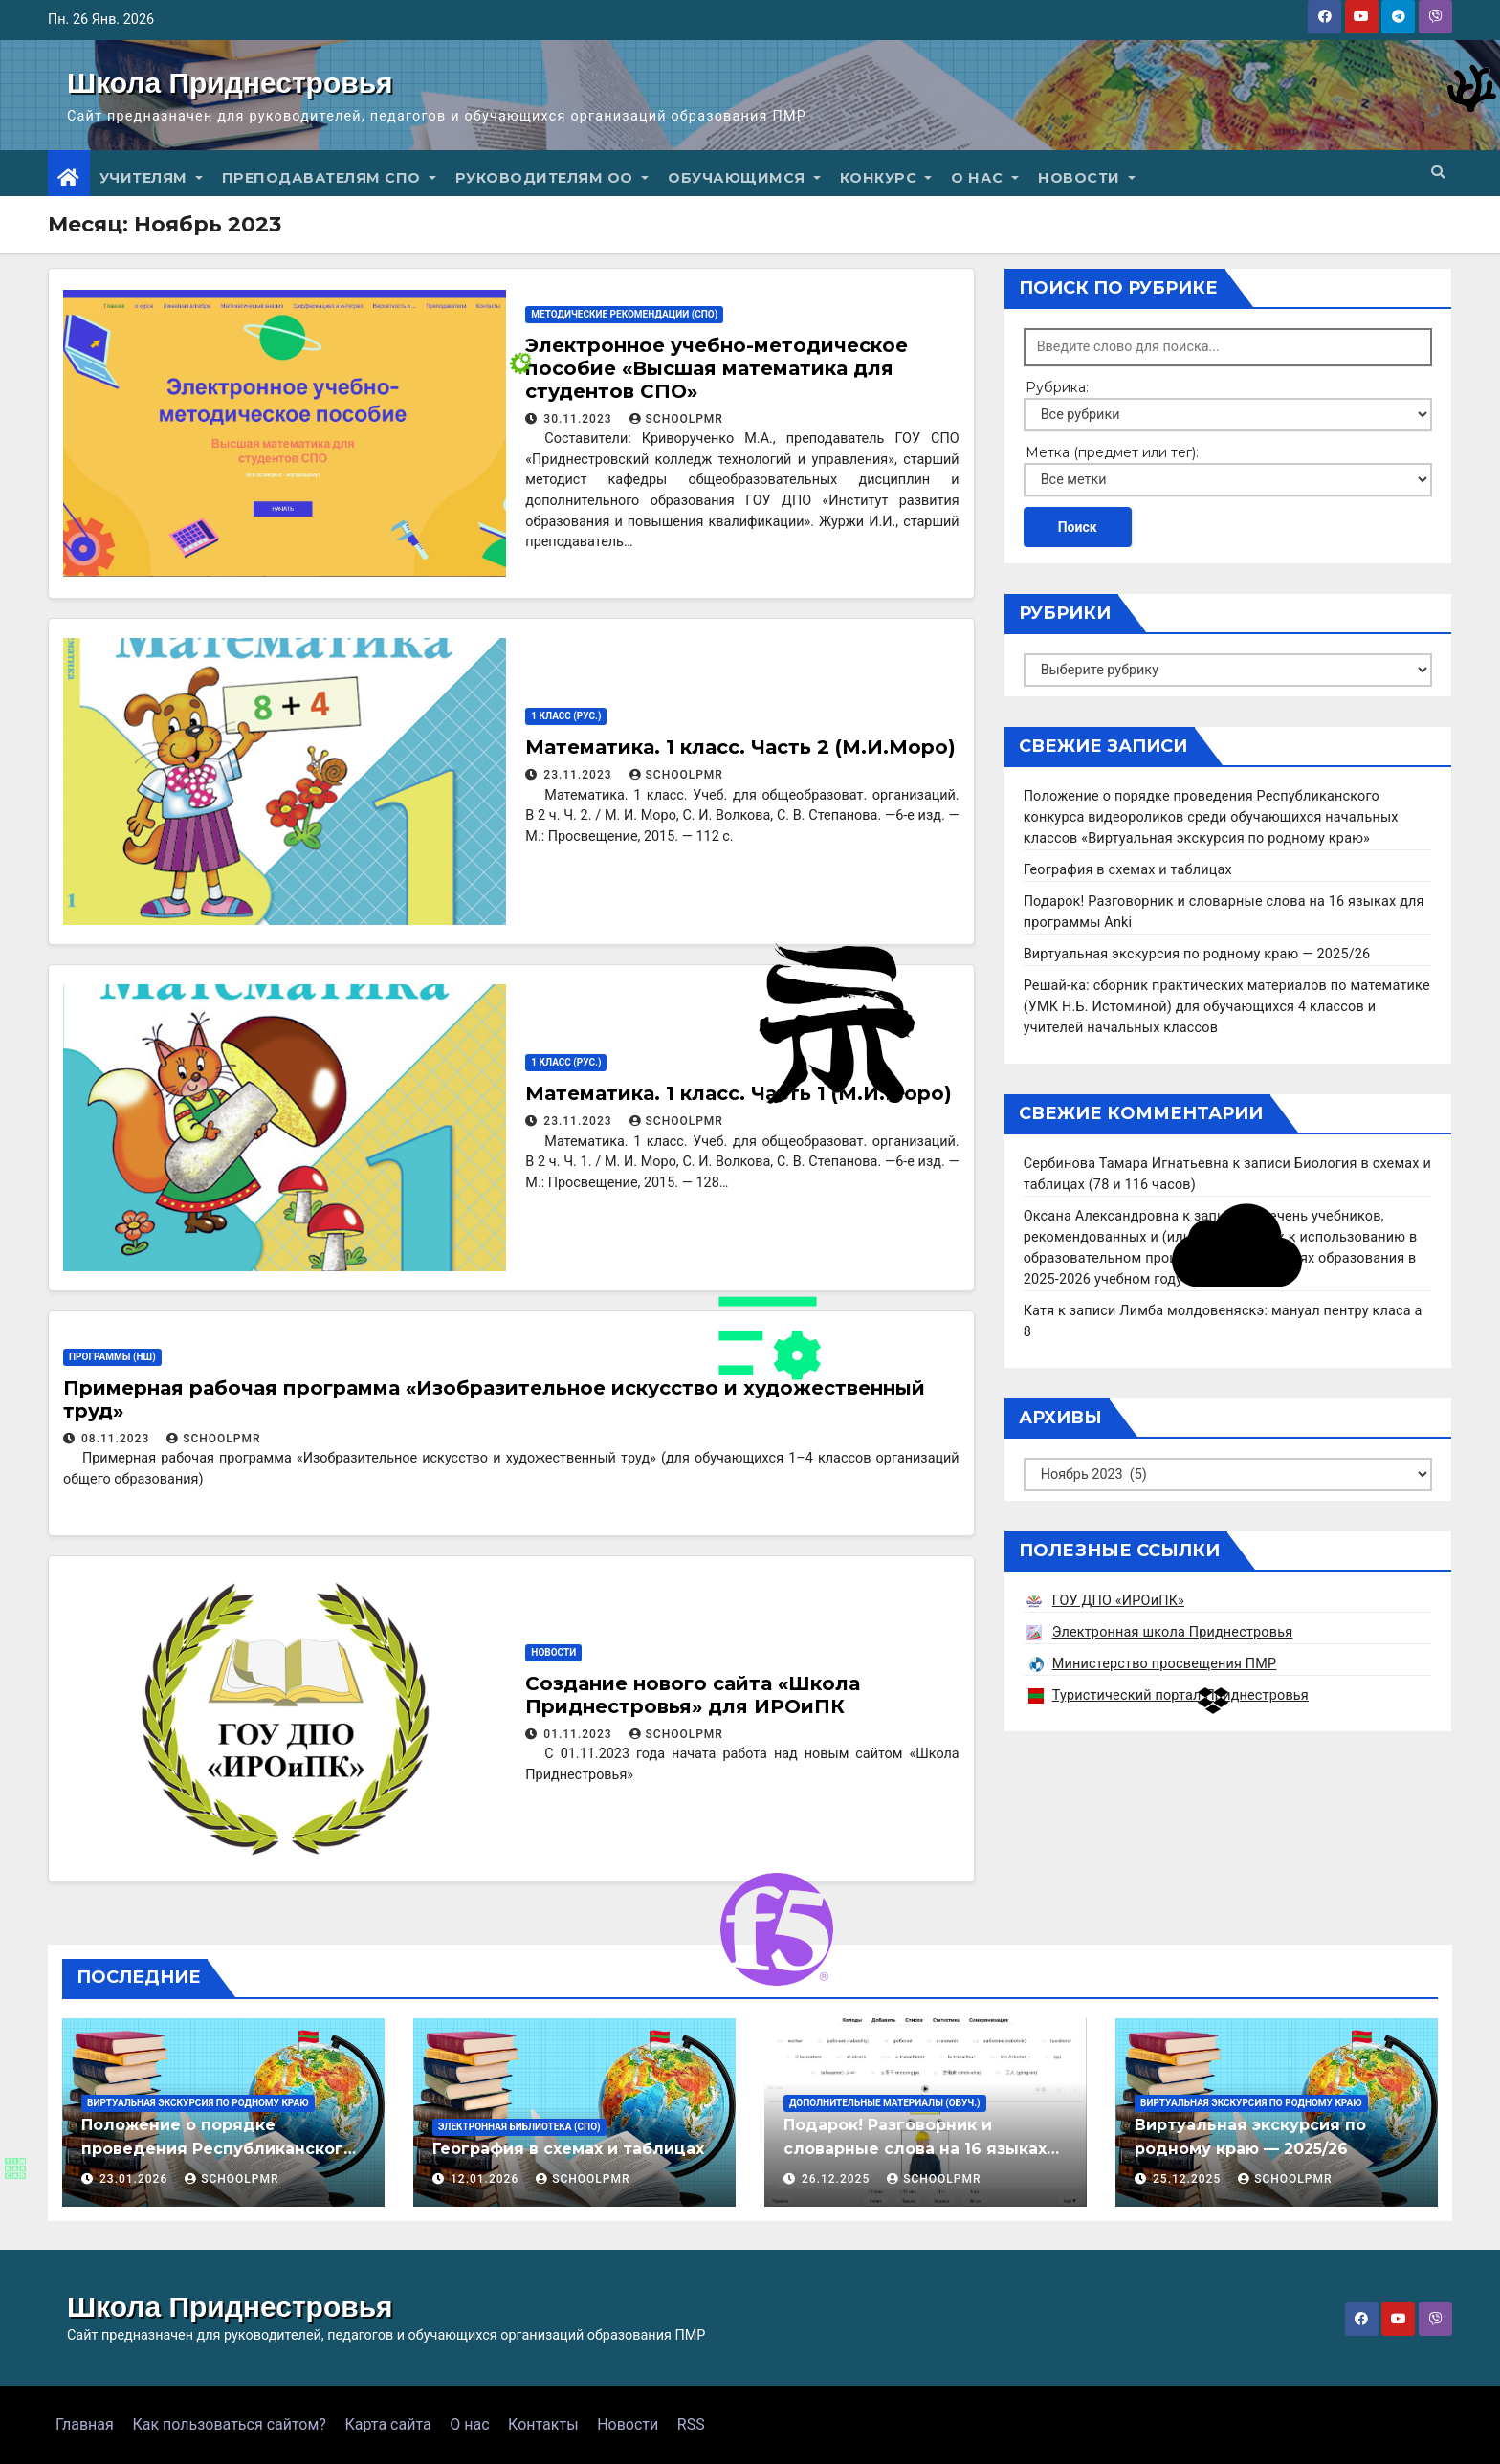  I want to click on open tinkercad 3d design application, so click(15, 2168).